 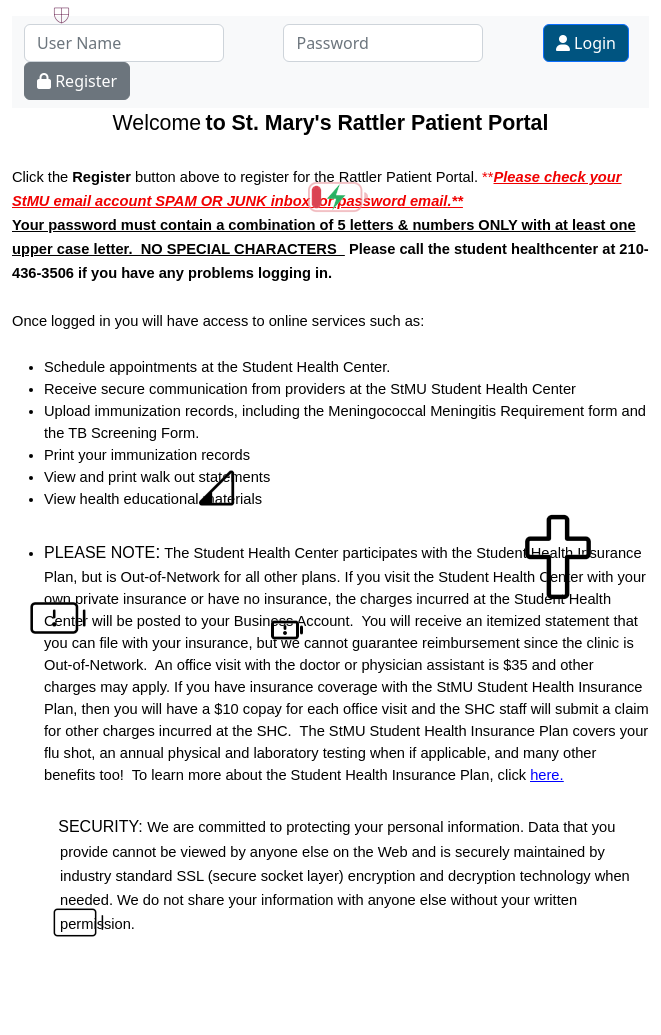 I want to click on indicates battery is critically low but currently charging, so click(x=338, y=197).